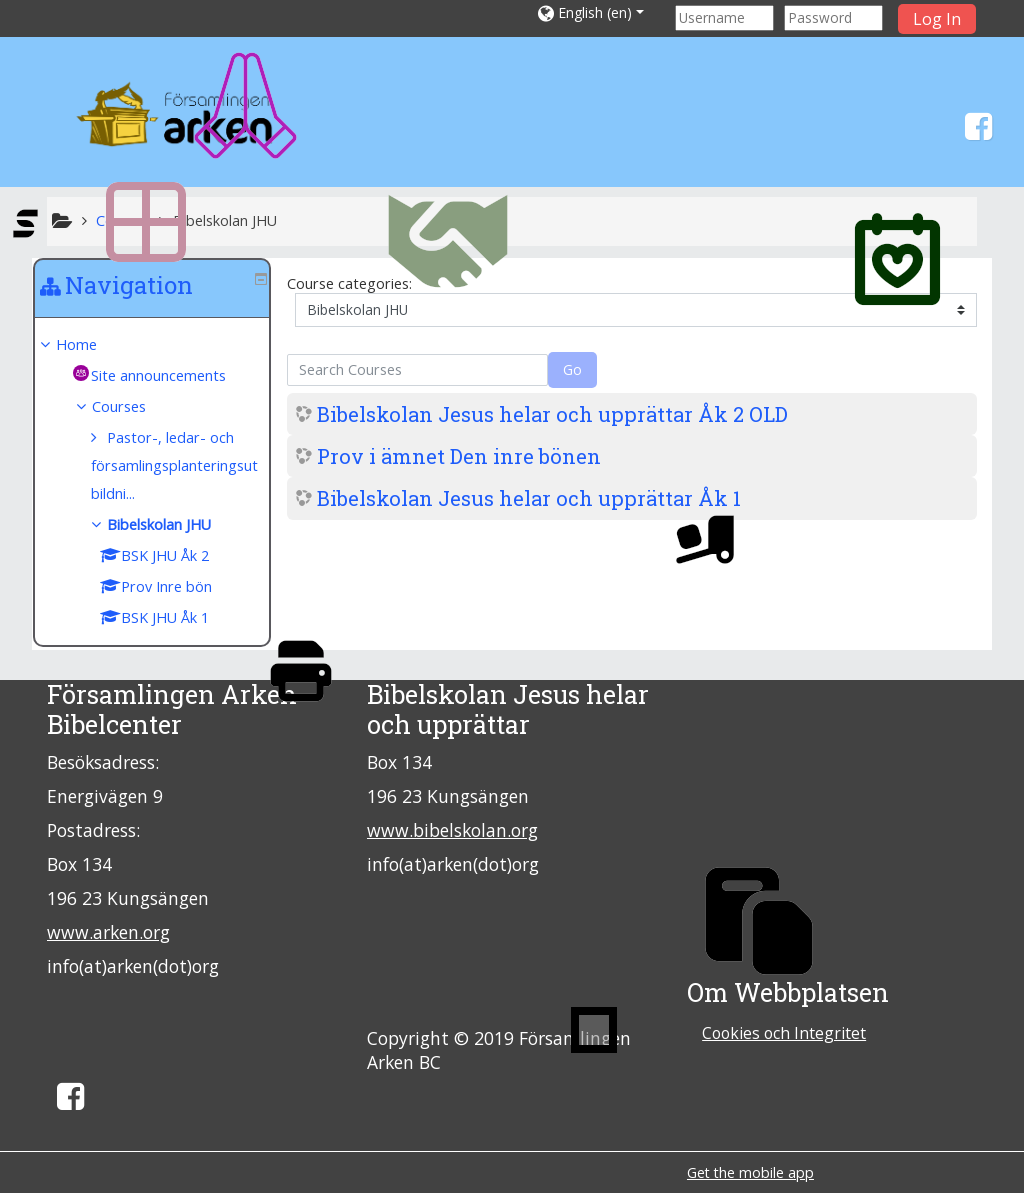  What do you see at coordinates (705, 538) in the screenshot?
I see `delivery truck unloading a package` at bounding box center [705, 538].